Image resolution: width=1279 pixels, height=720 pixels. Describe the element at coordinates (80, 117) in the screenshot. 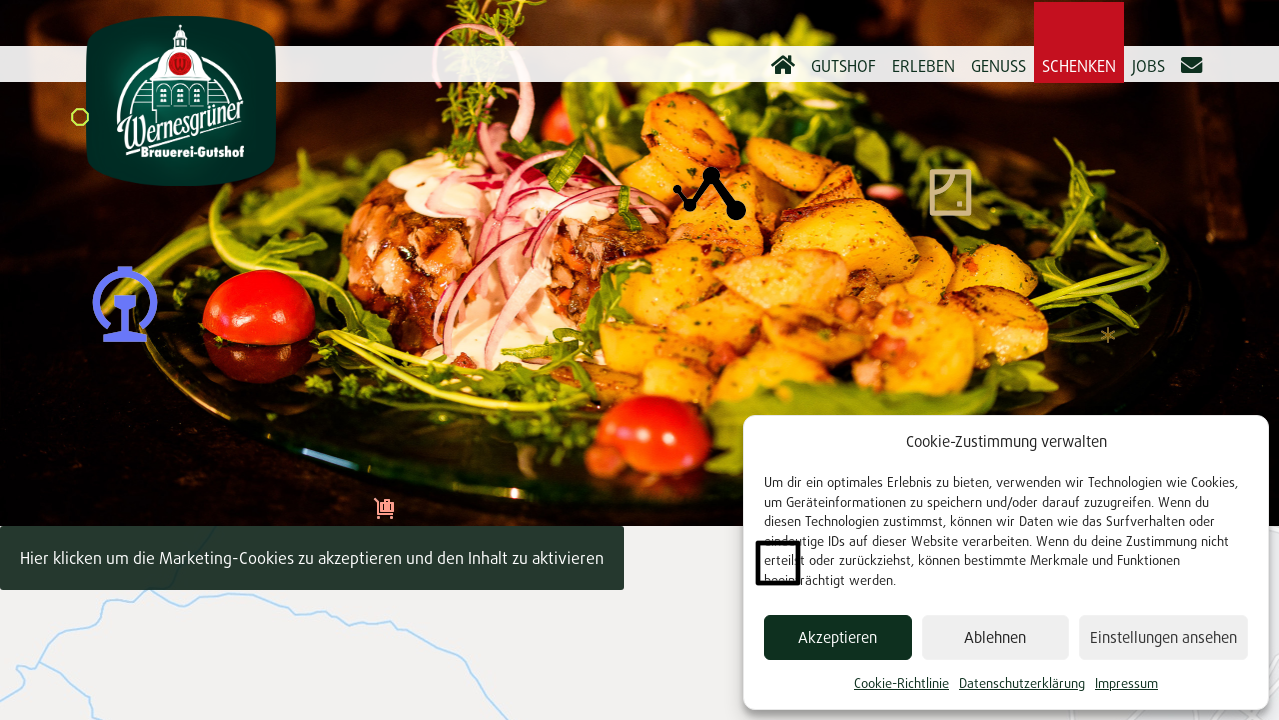

I see `select octagon shape tool` at that location.